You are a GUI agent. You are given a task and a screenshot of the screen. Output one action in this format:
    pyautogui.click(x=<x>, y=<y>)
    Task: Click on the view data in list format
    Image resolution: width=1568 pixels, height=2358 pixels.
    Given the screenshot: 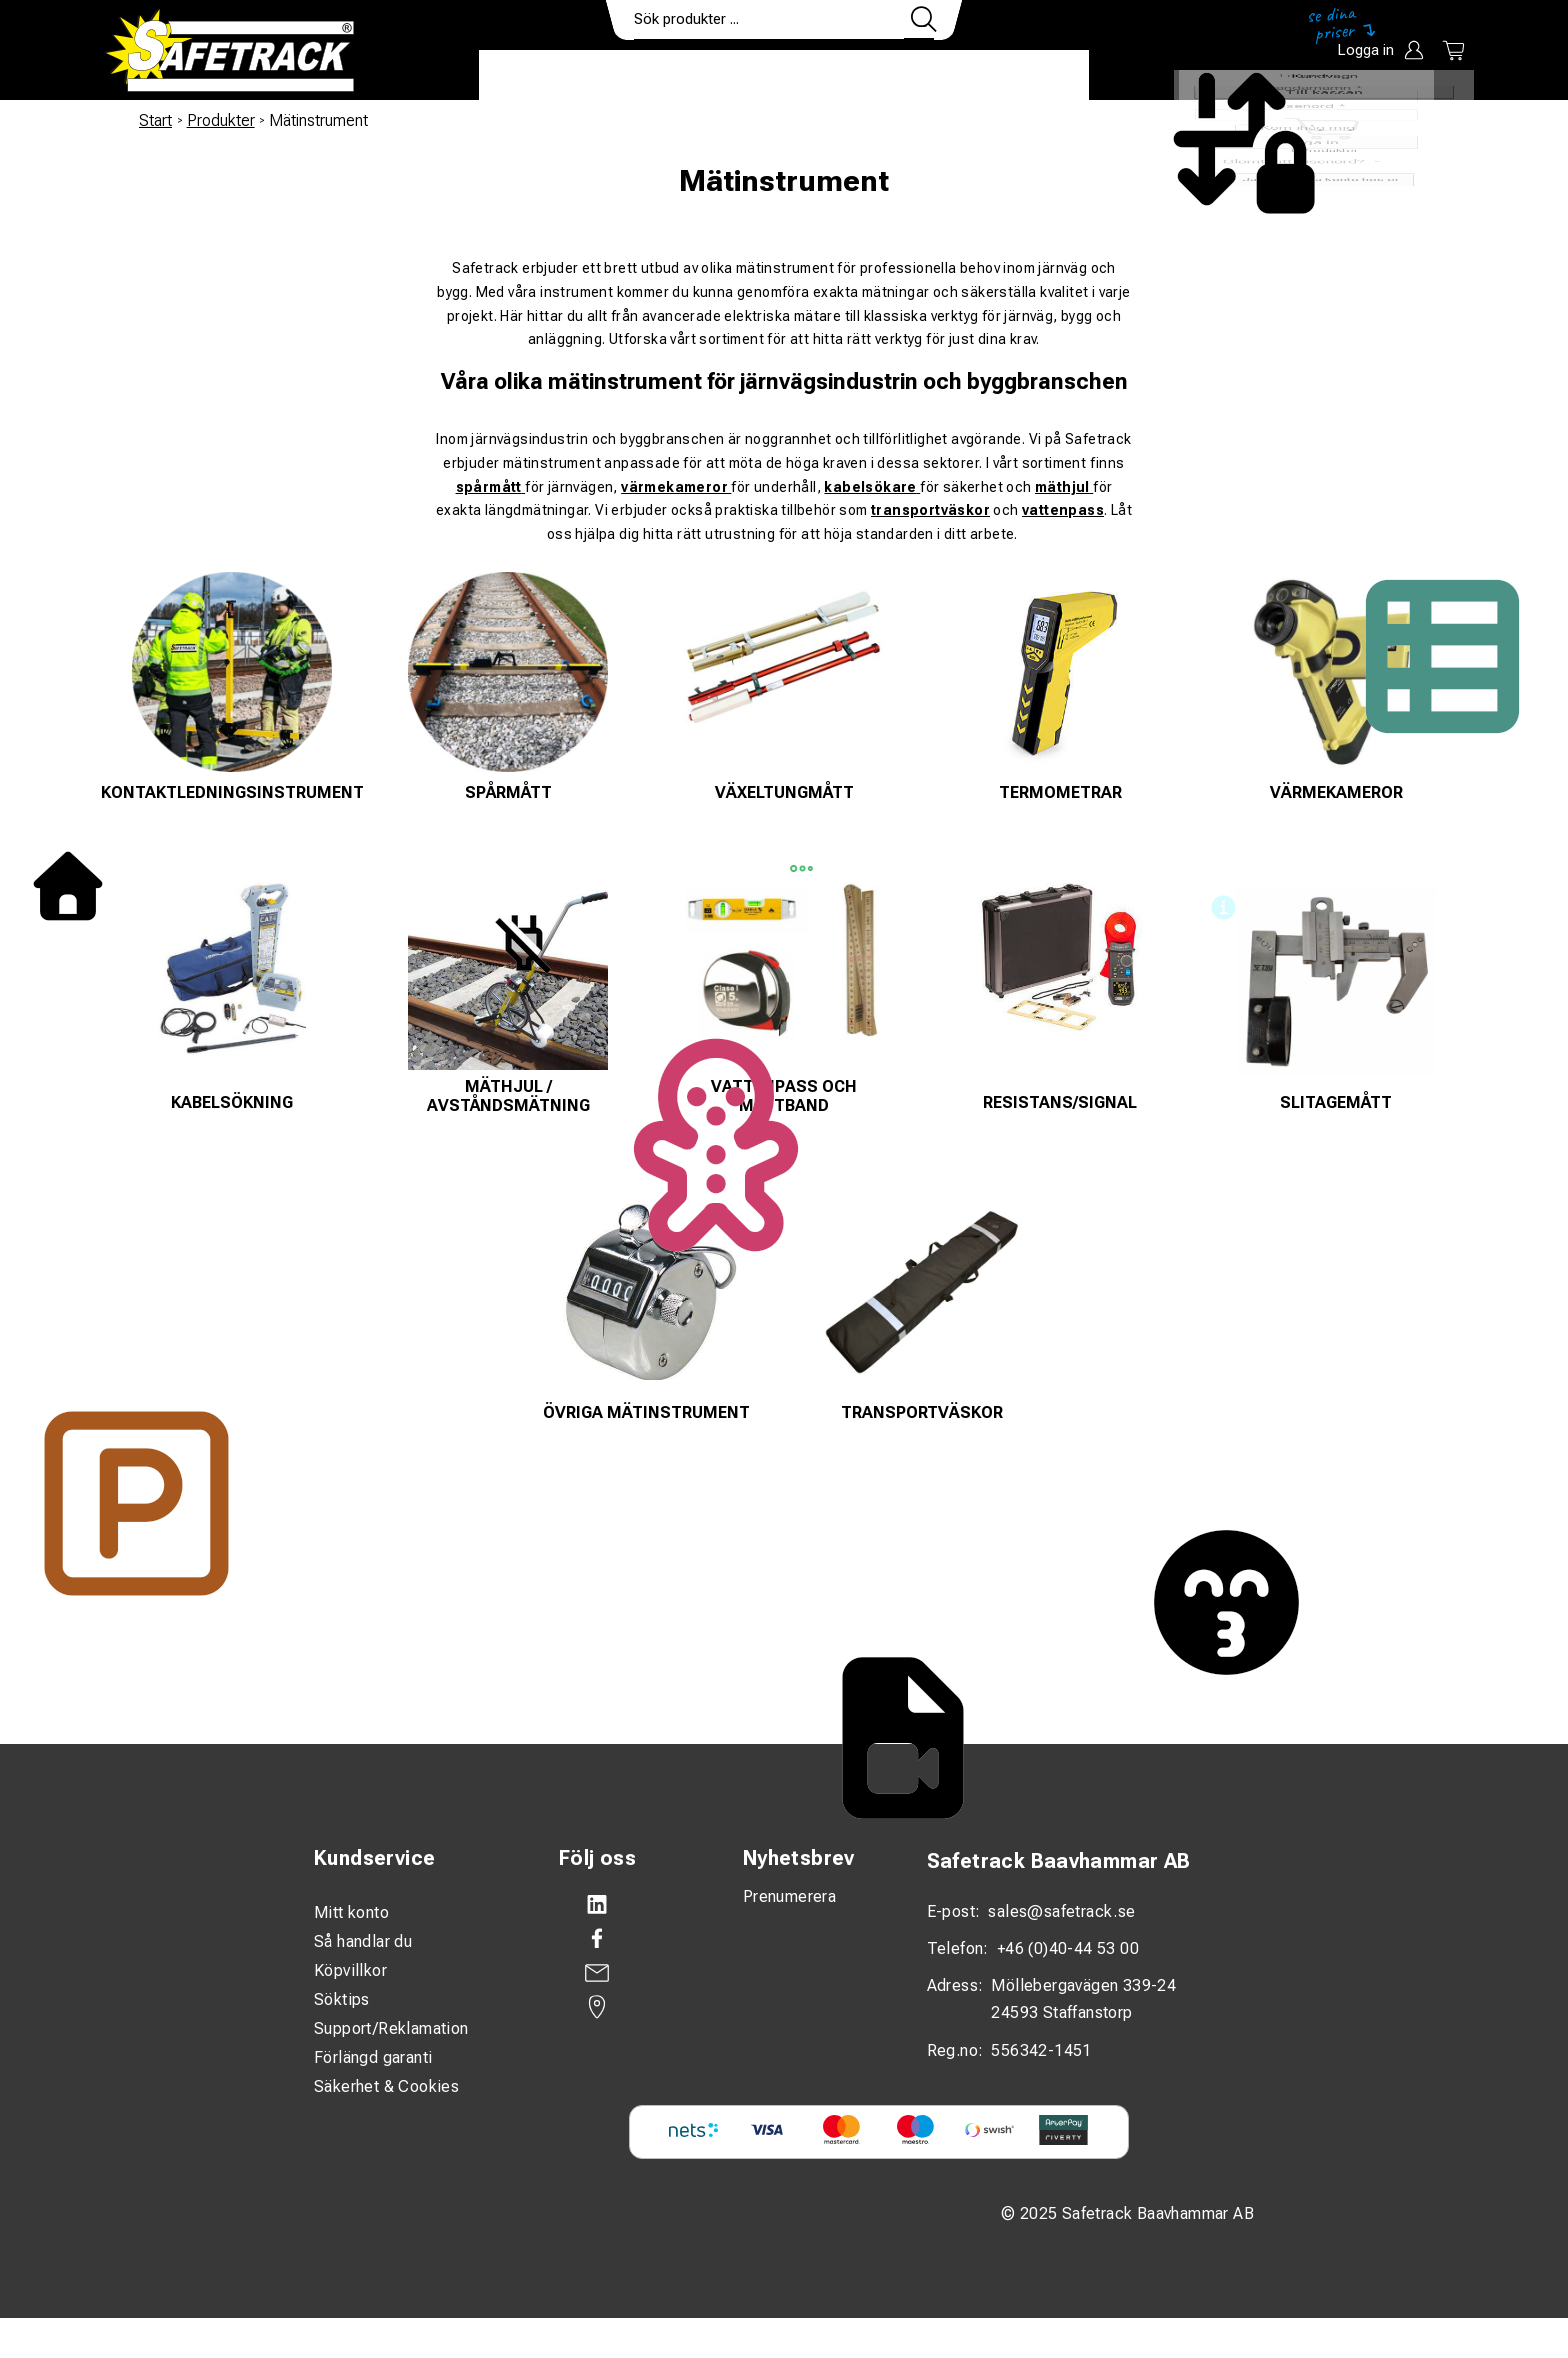 What is the action you would take?
    pyautogui.click(x=1442, y=656)
    